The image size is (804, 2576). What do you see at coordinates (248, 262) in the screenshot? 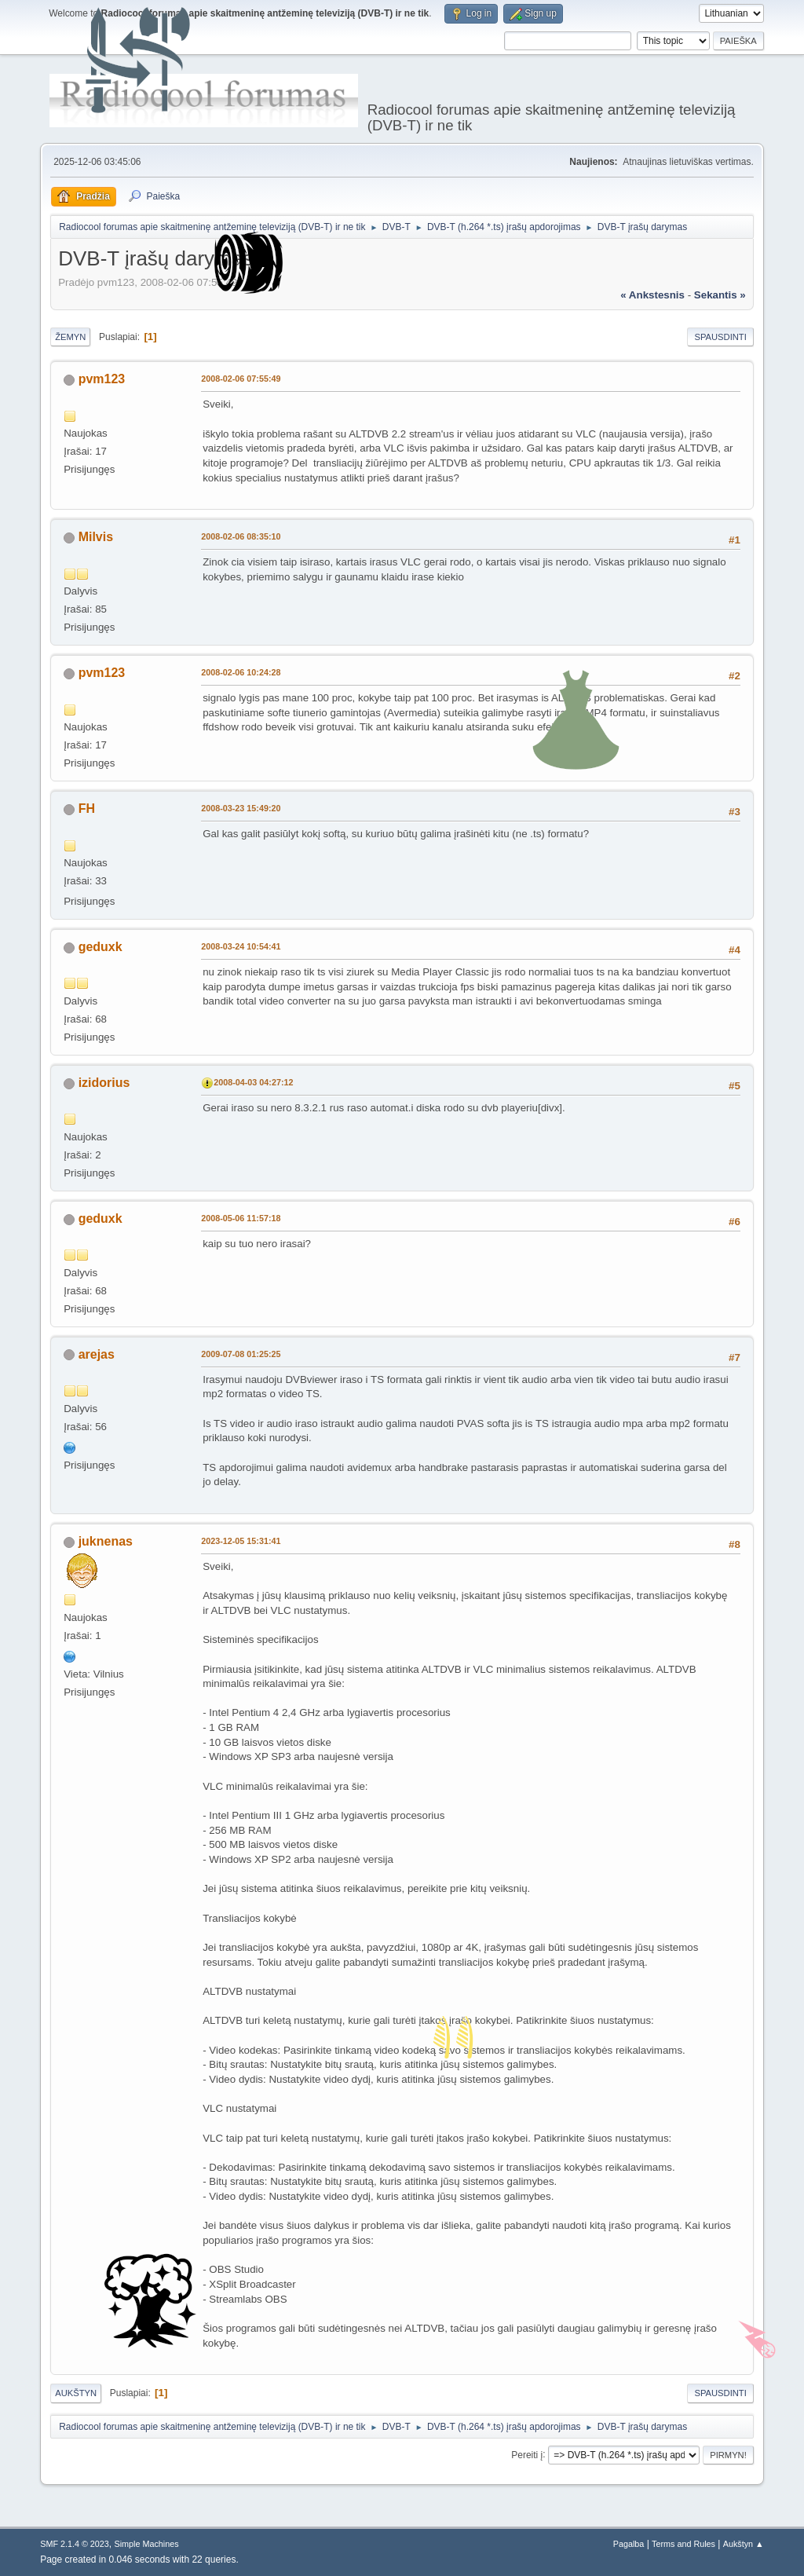
I see `hay bale resource in farming simulation game` at bounding box center [248, 262].